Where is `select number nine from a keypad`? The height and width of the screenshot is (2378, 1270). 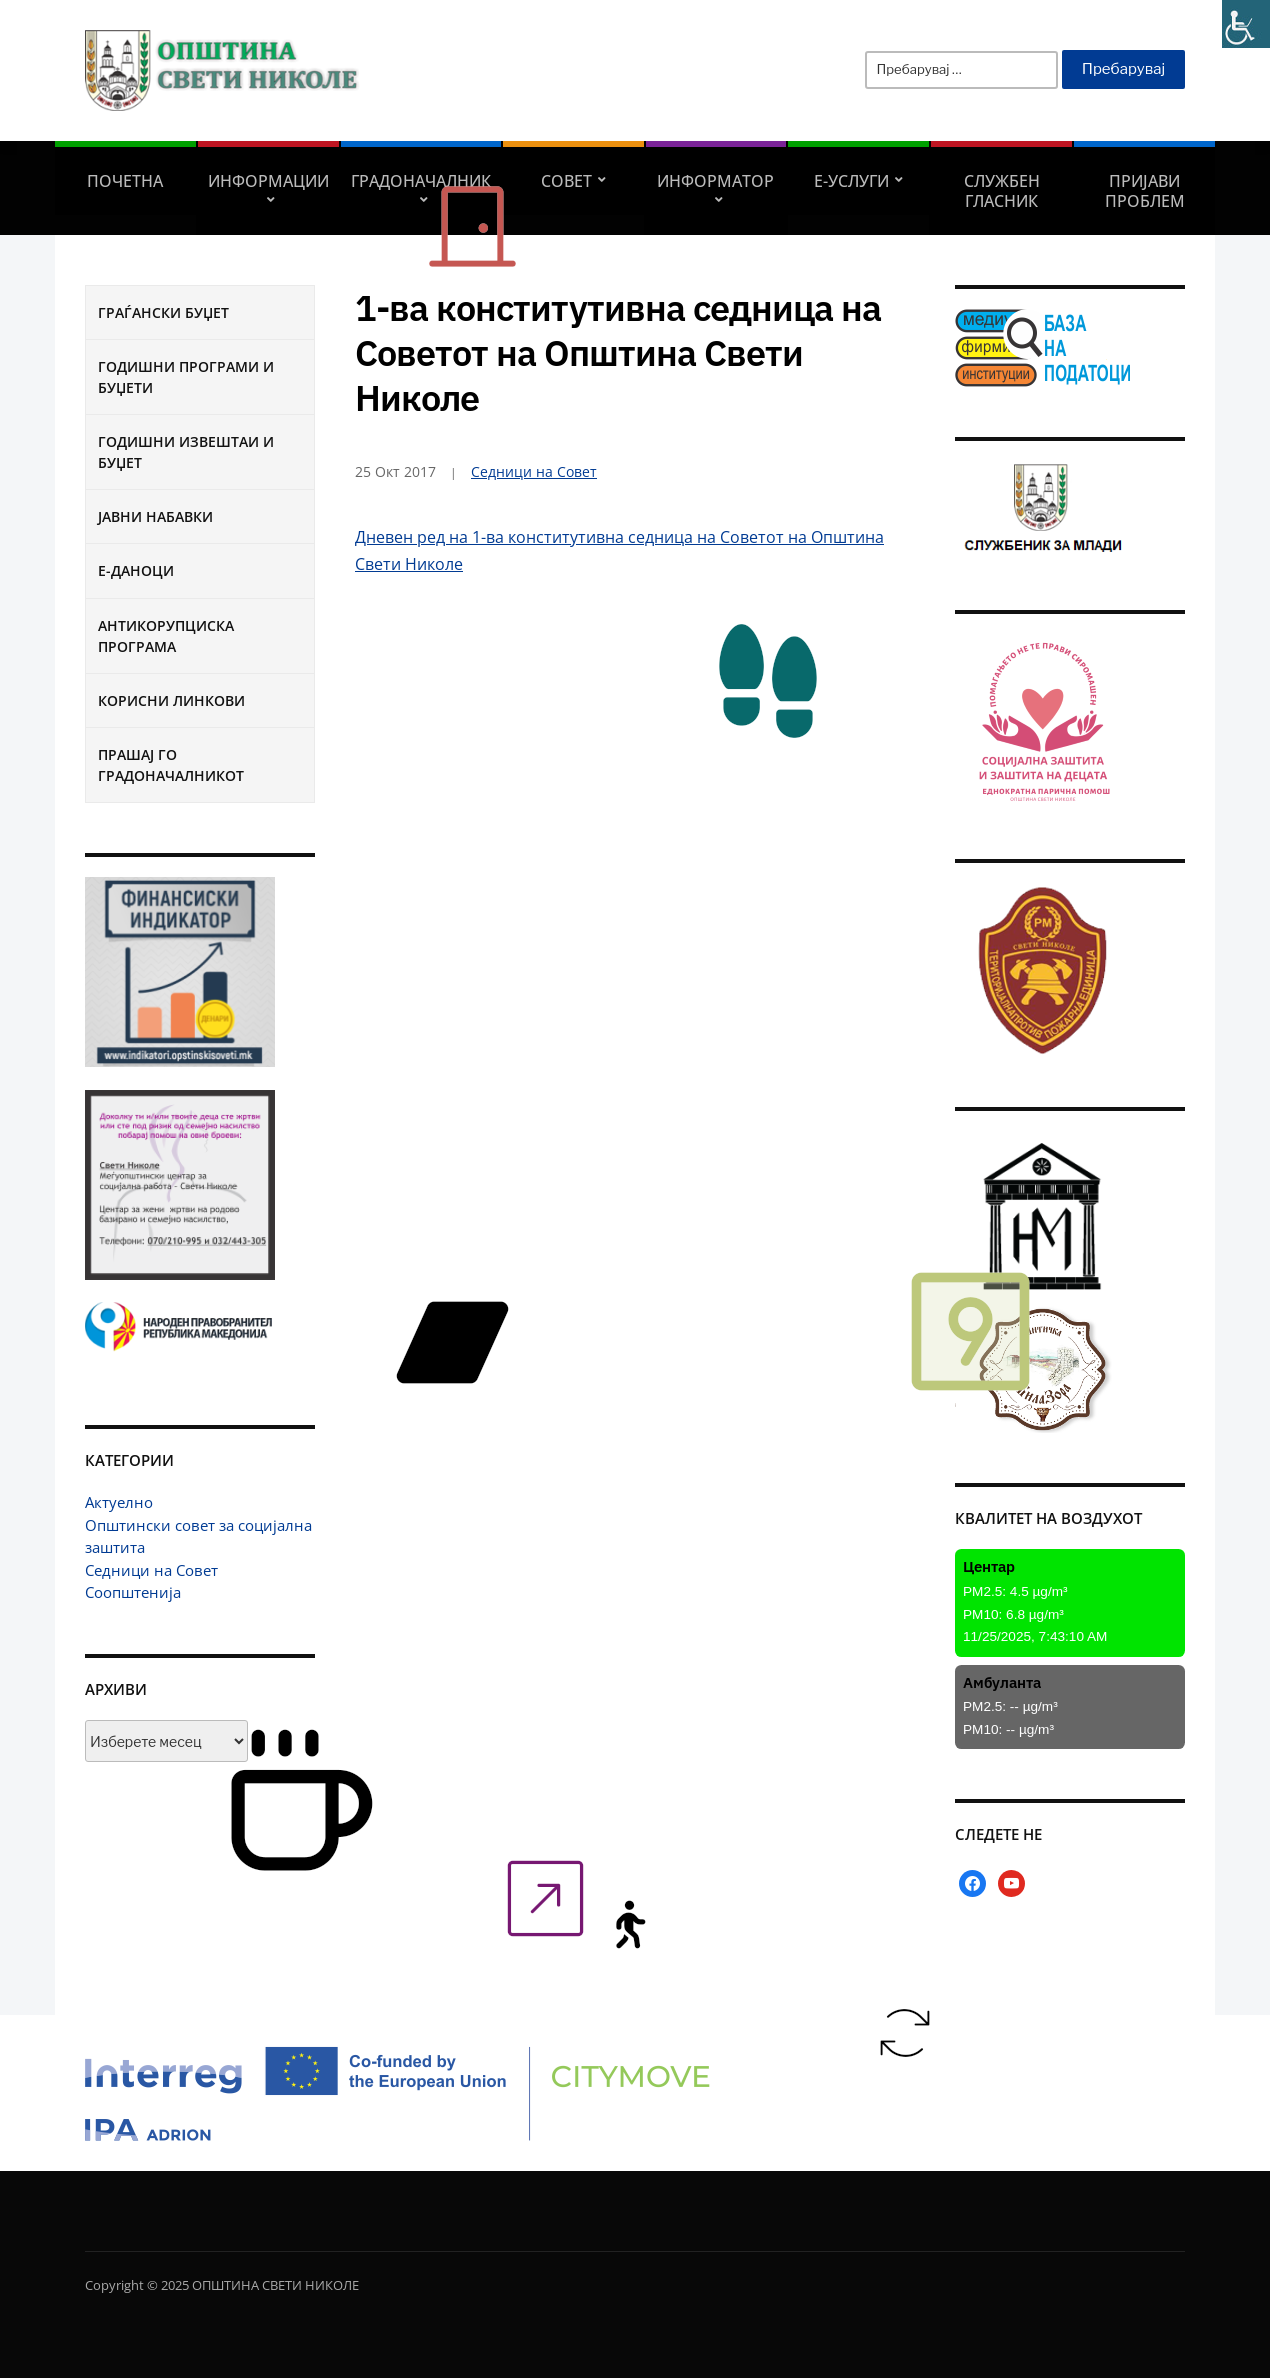 select number nine from a keypad is located at coordinates (970, 1331).